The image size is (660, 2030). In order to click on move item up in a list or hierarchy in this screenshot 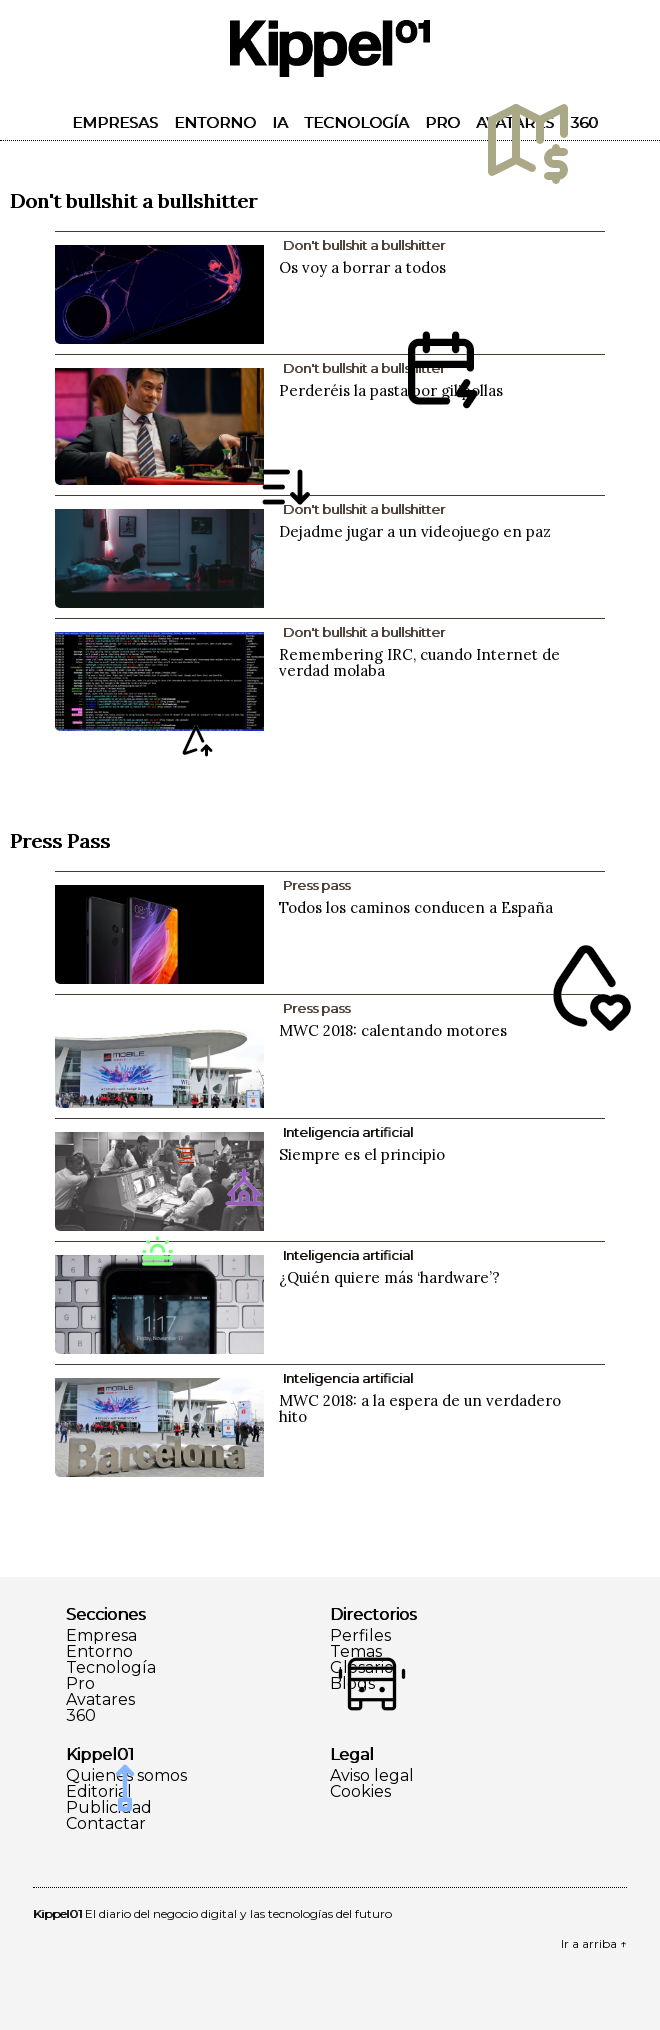, I will do `click(125, 1788)`.